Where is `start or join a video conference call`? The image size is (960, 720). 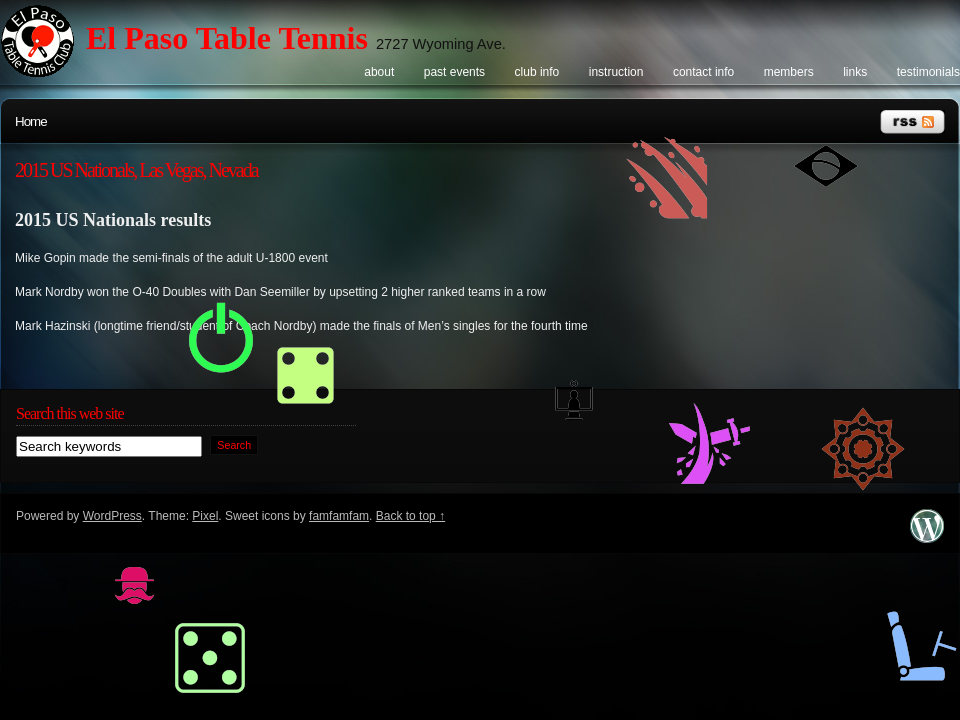
start or join a video conference call is located at coordinates (574, 400).